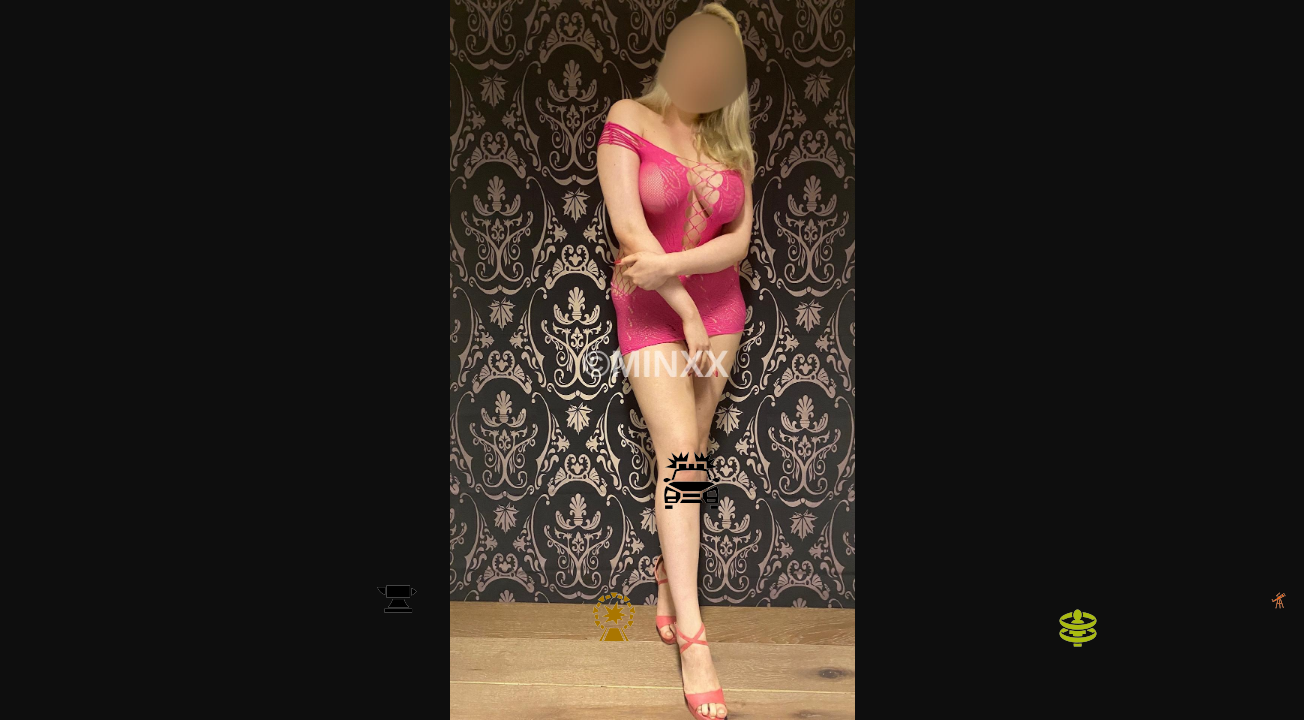 The width and height of the screenshot is (1304, 720). What do you see at coordinates (691, 480) in the screenshot?
I see `indicates police or emergency services in a game` at bounding box center [691, 480].